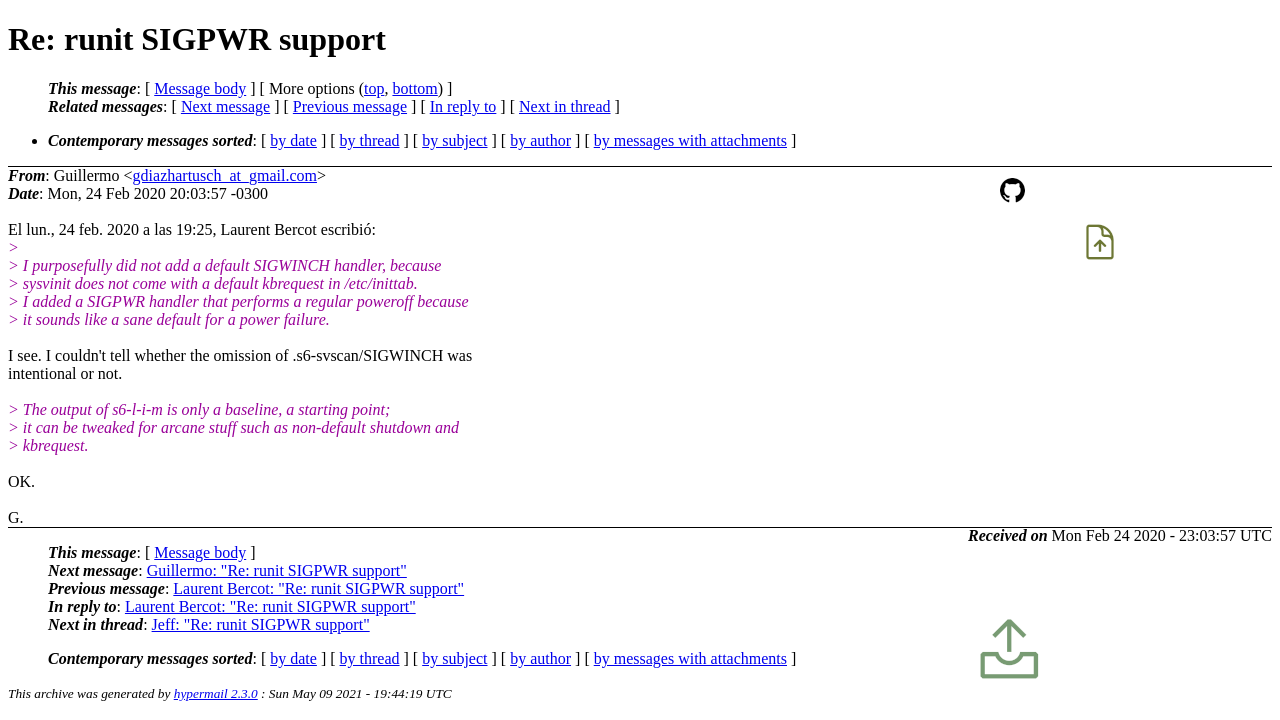 This screenshot has width=1280, height=720. Describe the element at coordinates (1011, 647) in the screenshot. I see `pop changes from git stash` at that location.